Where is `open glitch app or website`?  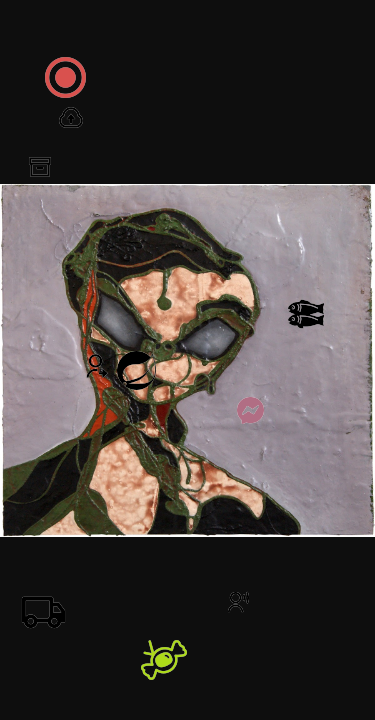 open glitch app or website is located at coordinates (306, 314).